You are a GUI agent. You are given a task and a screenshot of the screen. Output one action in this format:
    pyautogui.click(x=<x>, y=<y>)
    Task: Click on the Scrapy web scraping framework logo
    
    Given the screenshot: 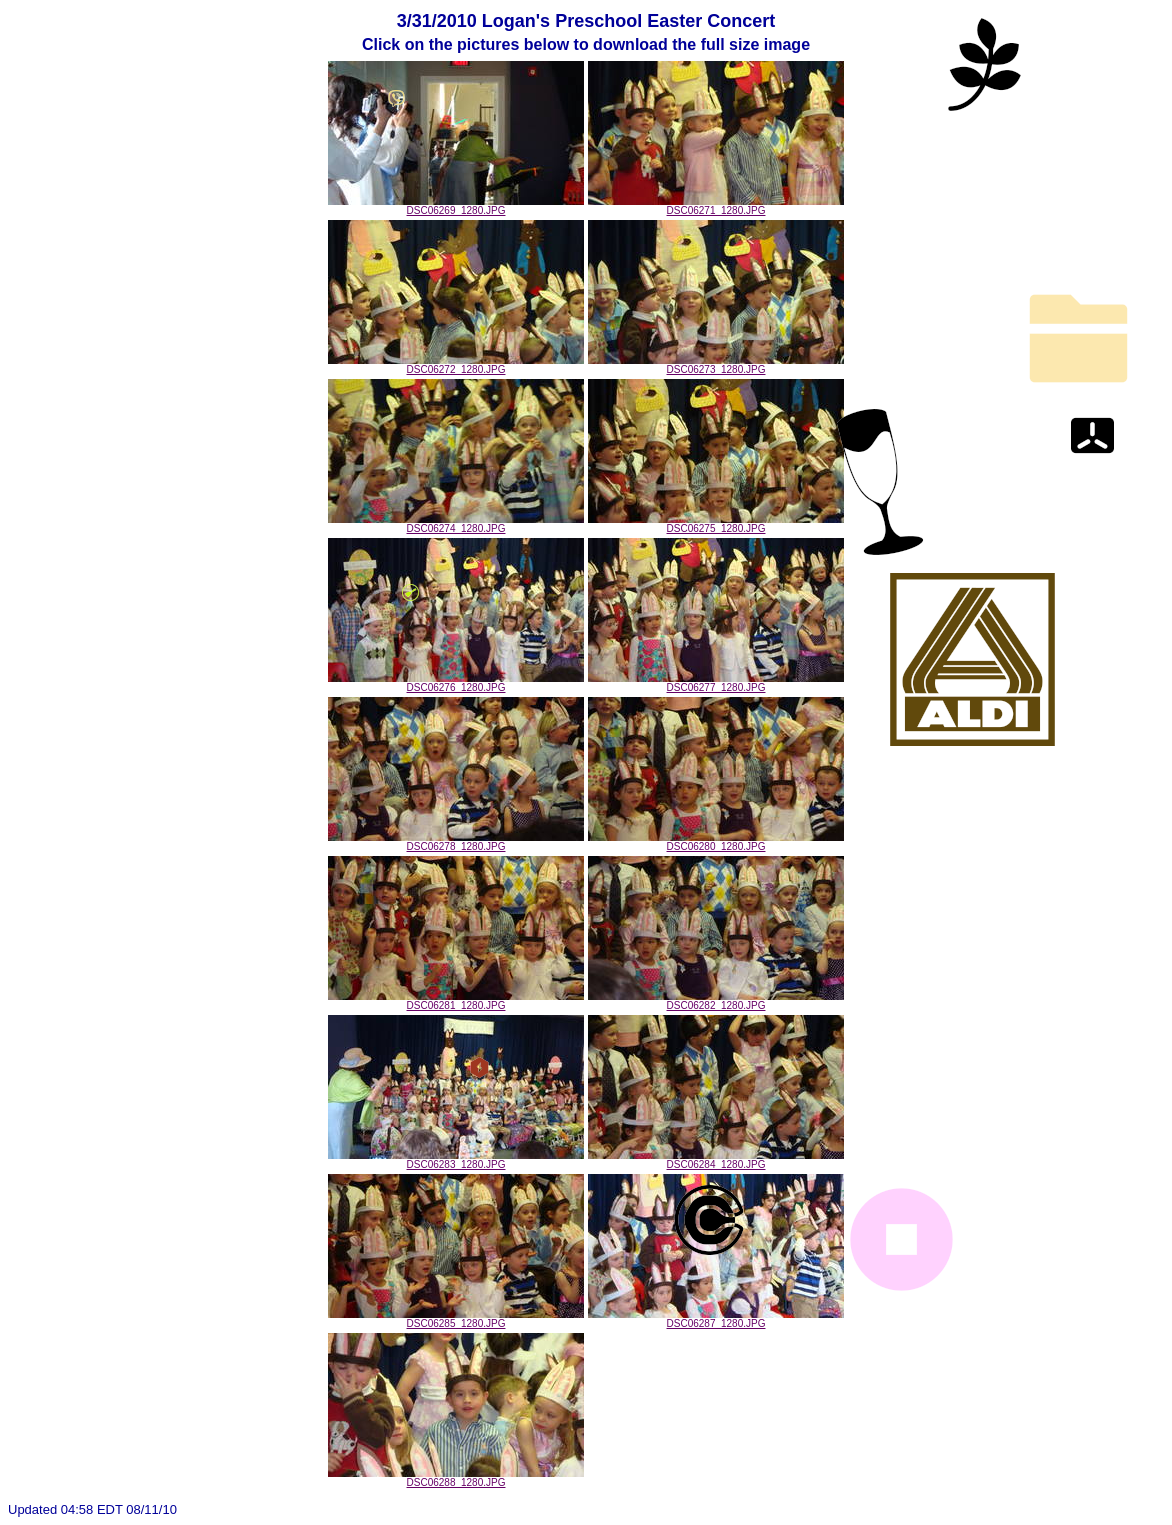 What is the action you would take?
    pyautogui.click(x=410, y=592)
    